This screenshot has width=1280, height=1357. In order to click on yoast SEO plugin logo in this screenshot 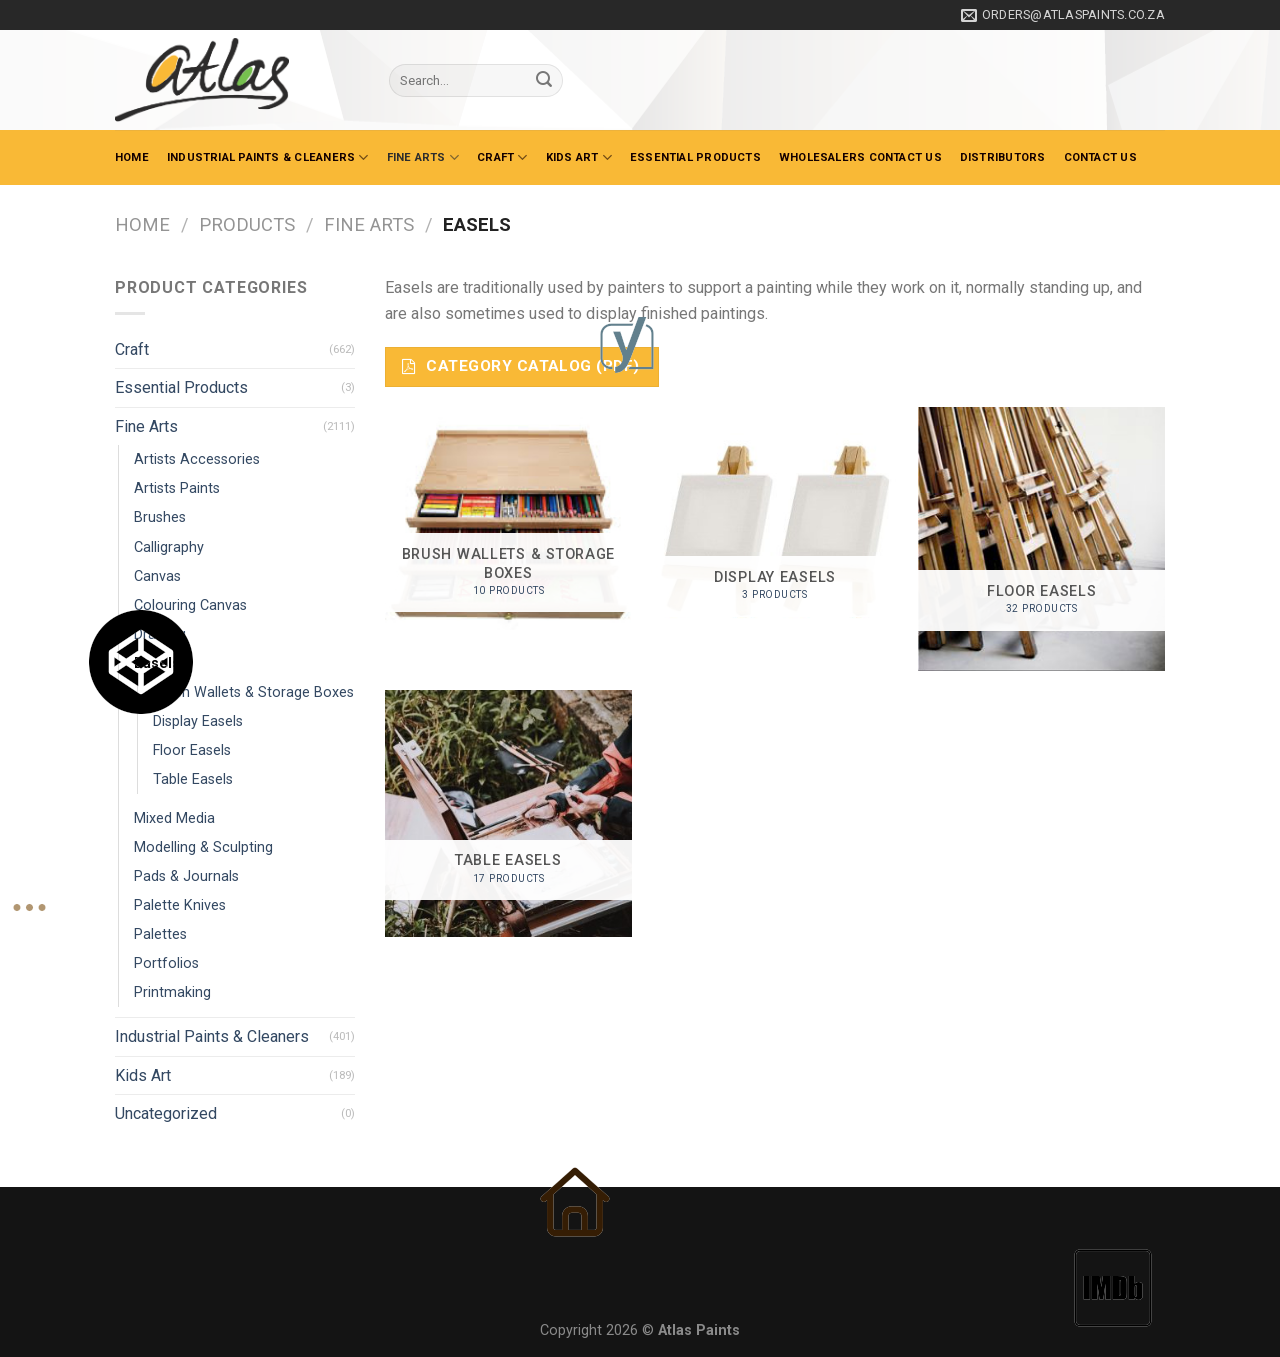, I will do `click(627, 345)`.